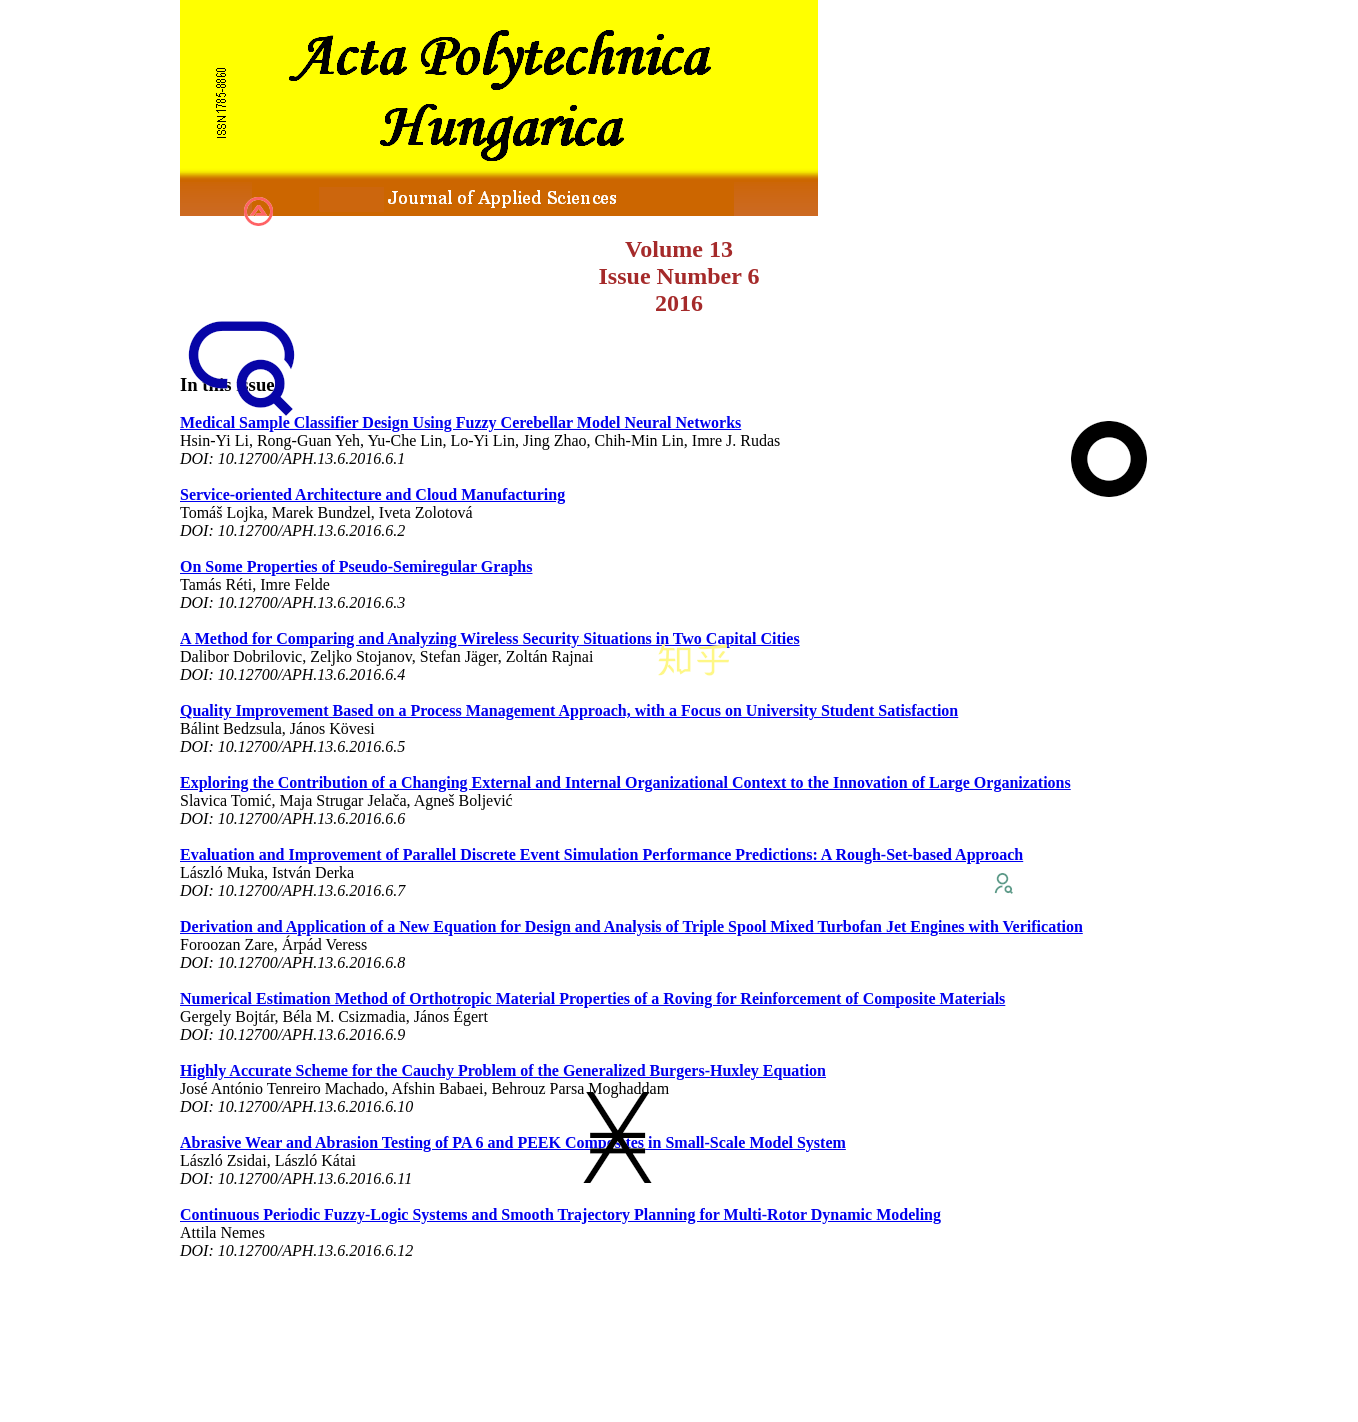 The width and height of the screenshot is (1358, 1422). I want to click on listmonk email newsletter and mailing list manager logo, so click(1109, 459).